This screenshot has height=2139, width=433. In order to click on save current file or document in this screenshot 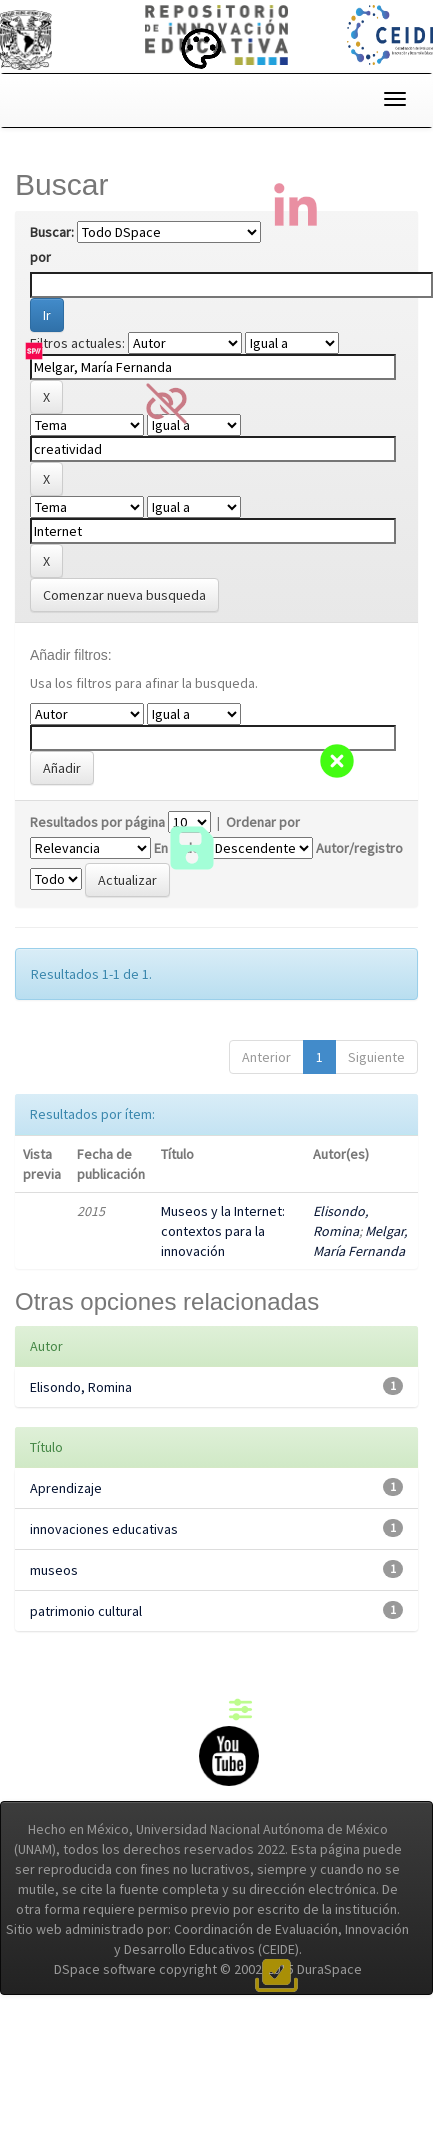, I will do `click(192, 848)`.